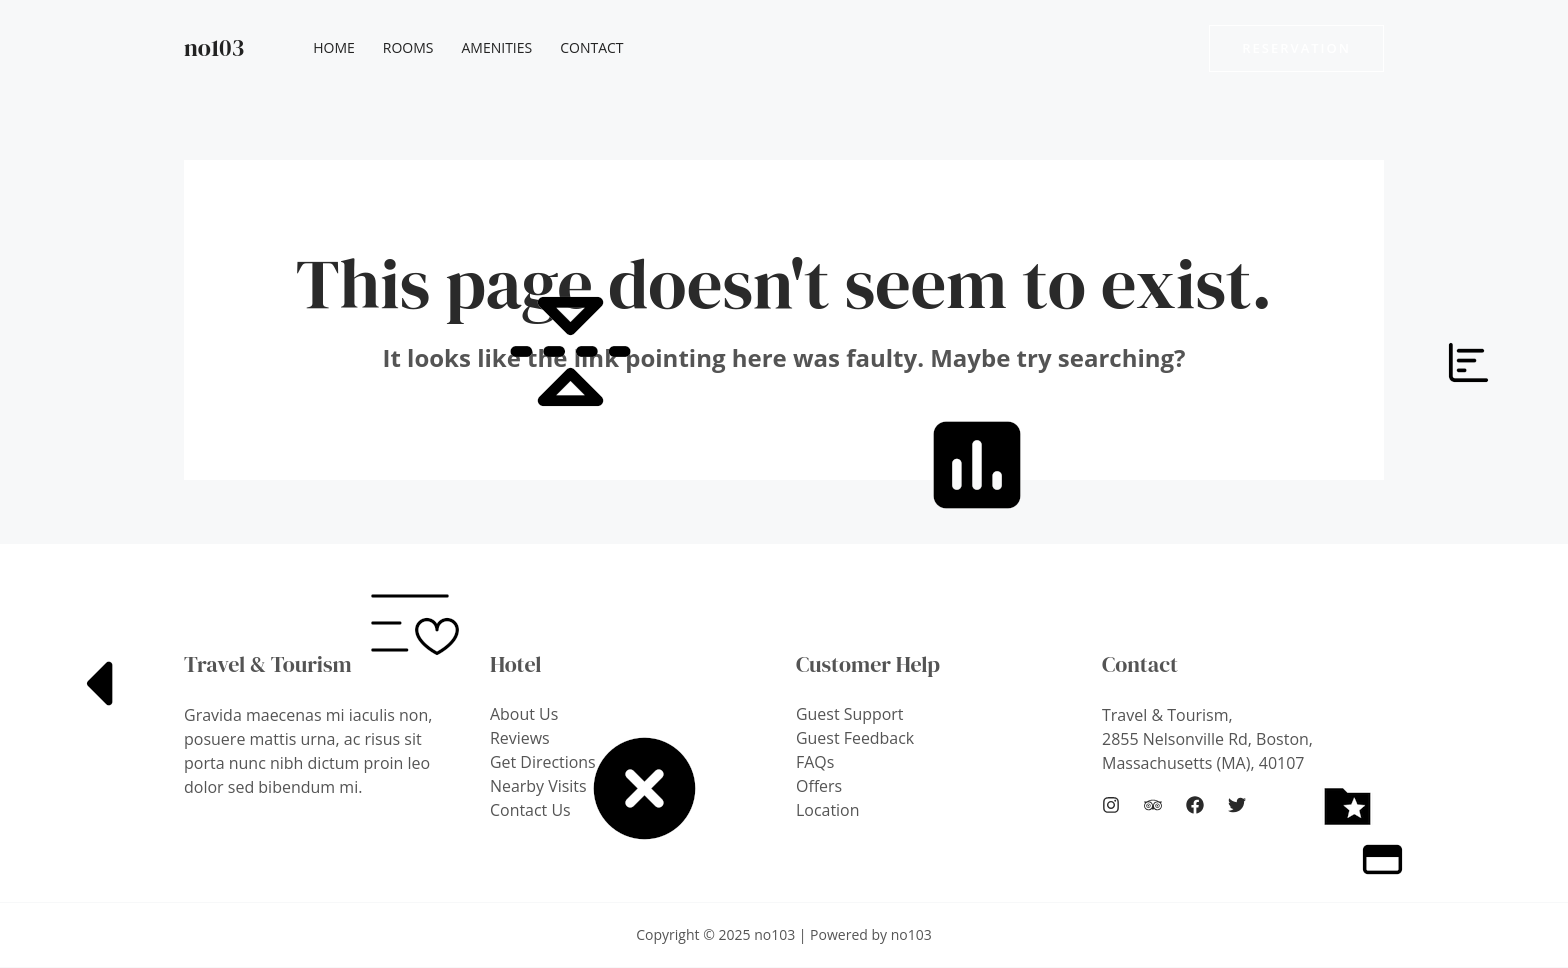  Describe the element at coordinates (570, 351) in the screenshot. I see `flip image vertically` at that location.